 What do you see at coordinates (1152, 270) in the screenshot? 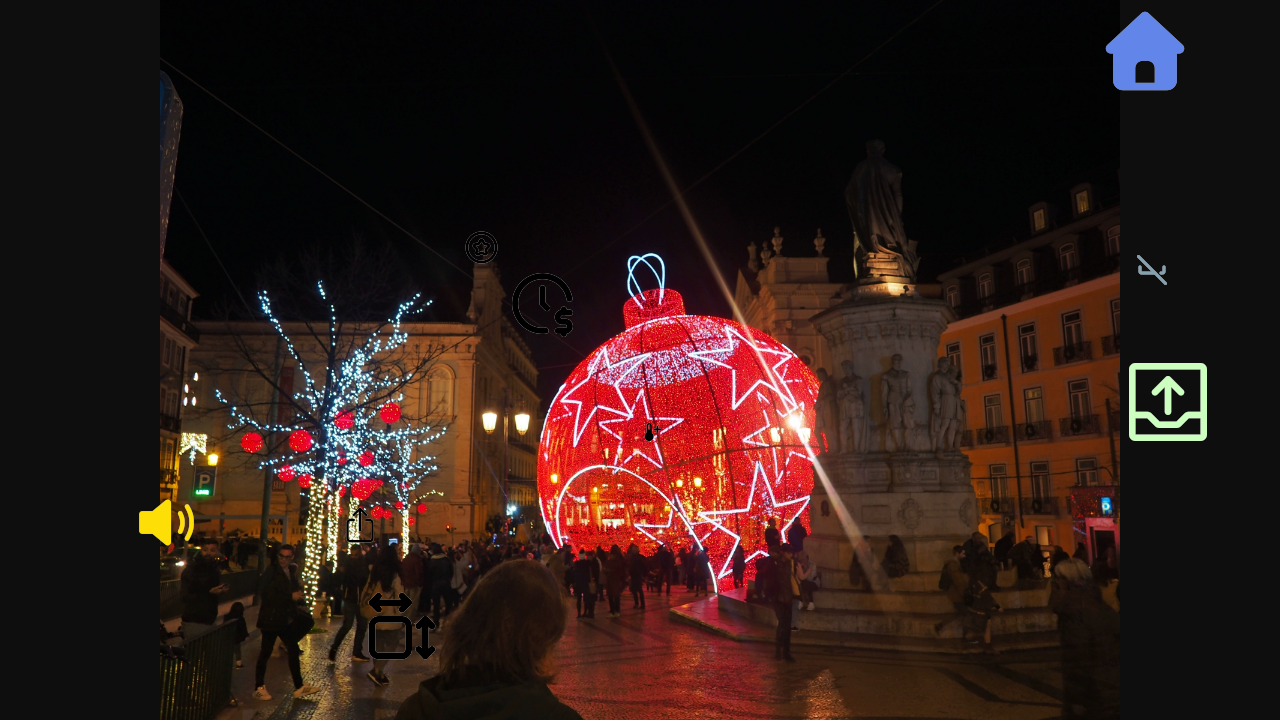
I see `disable spacebar or space key input` at bounding box center [1152, 270].